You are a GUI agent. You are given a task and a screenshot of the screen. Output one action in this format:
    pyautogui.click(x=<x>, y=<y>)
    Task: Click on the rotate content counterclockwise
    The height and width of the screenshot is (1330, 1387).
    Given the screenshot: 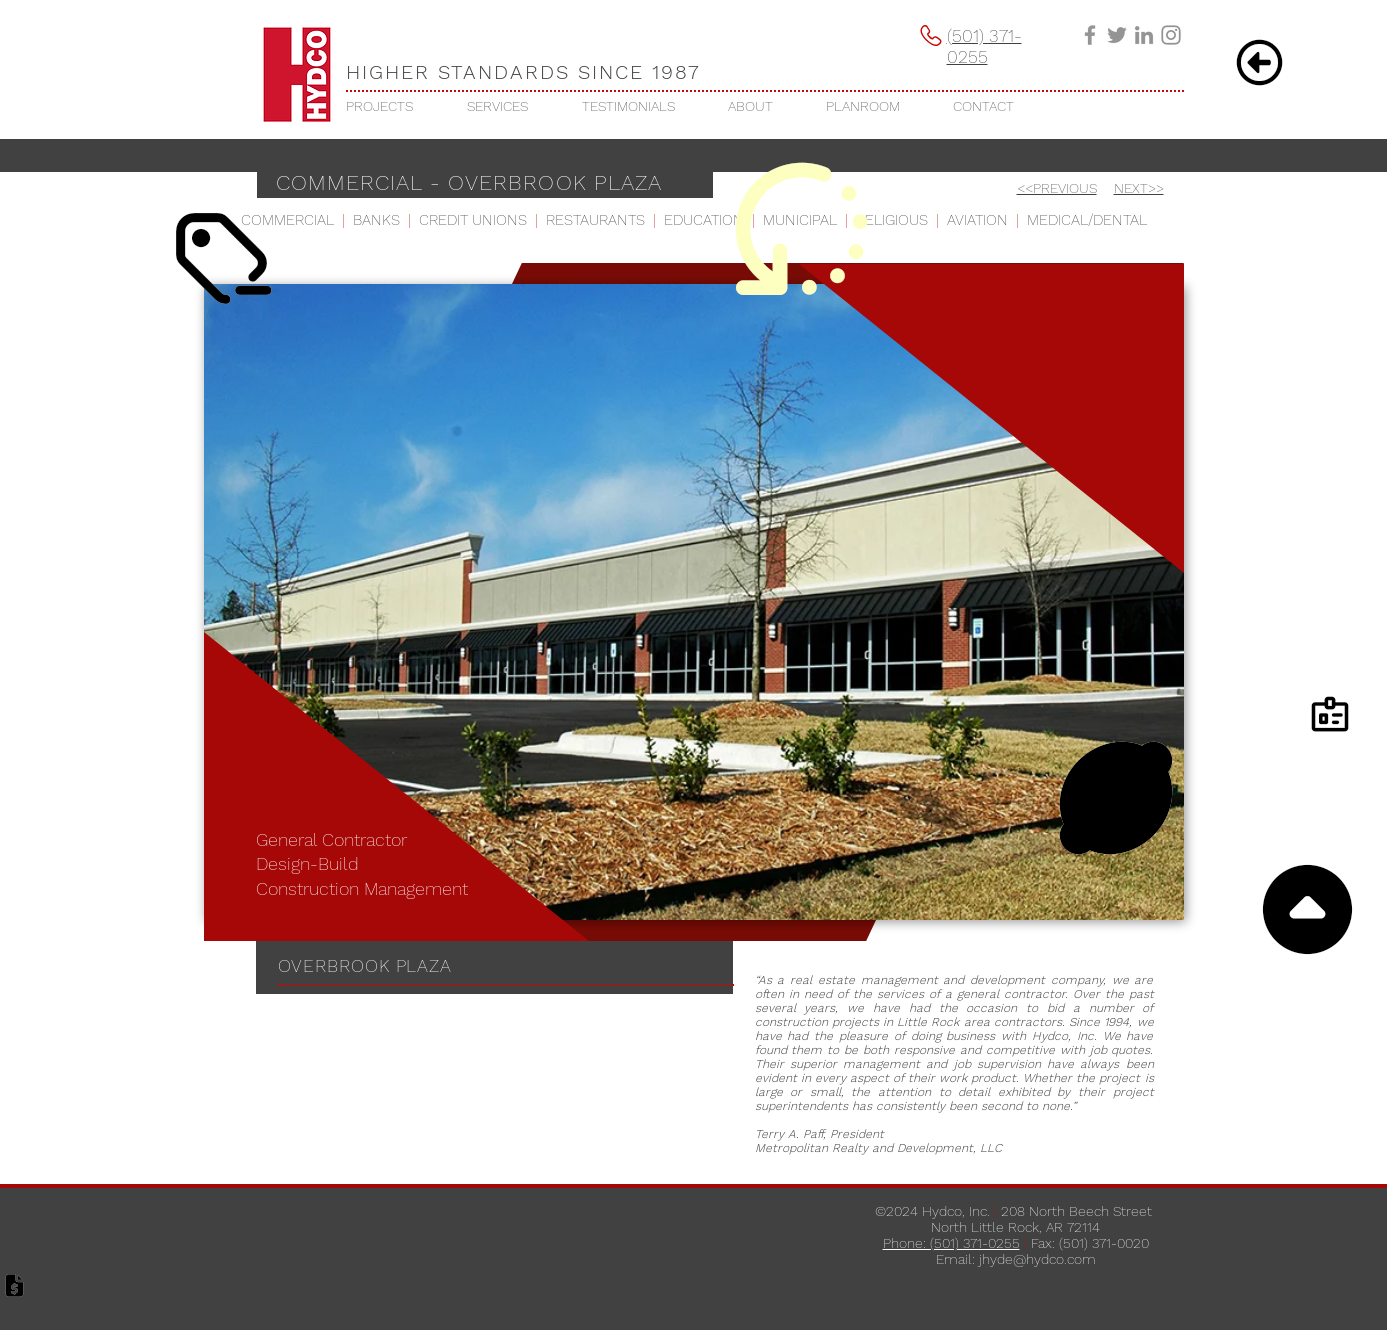 What is the action you would take?
    pyautogui.click(x=802, y=229)
    